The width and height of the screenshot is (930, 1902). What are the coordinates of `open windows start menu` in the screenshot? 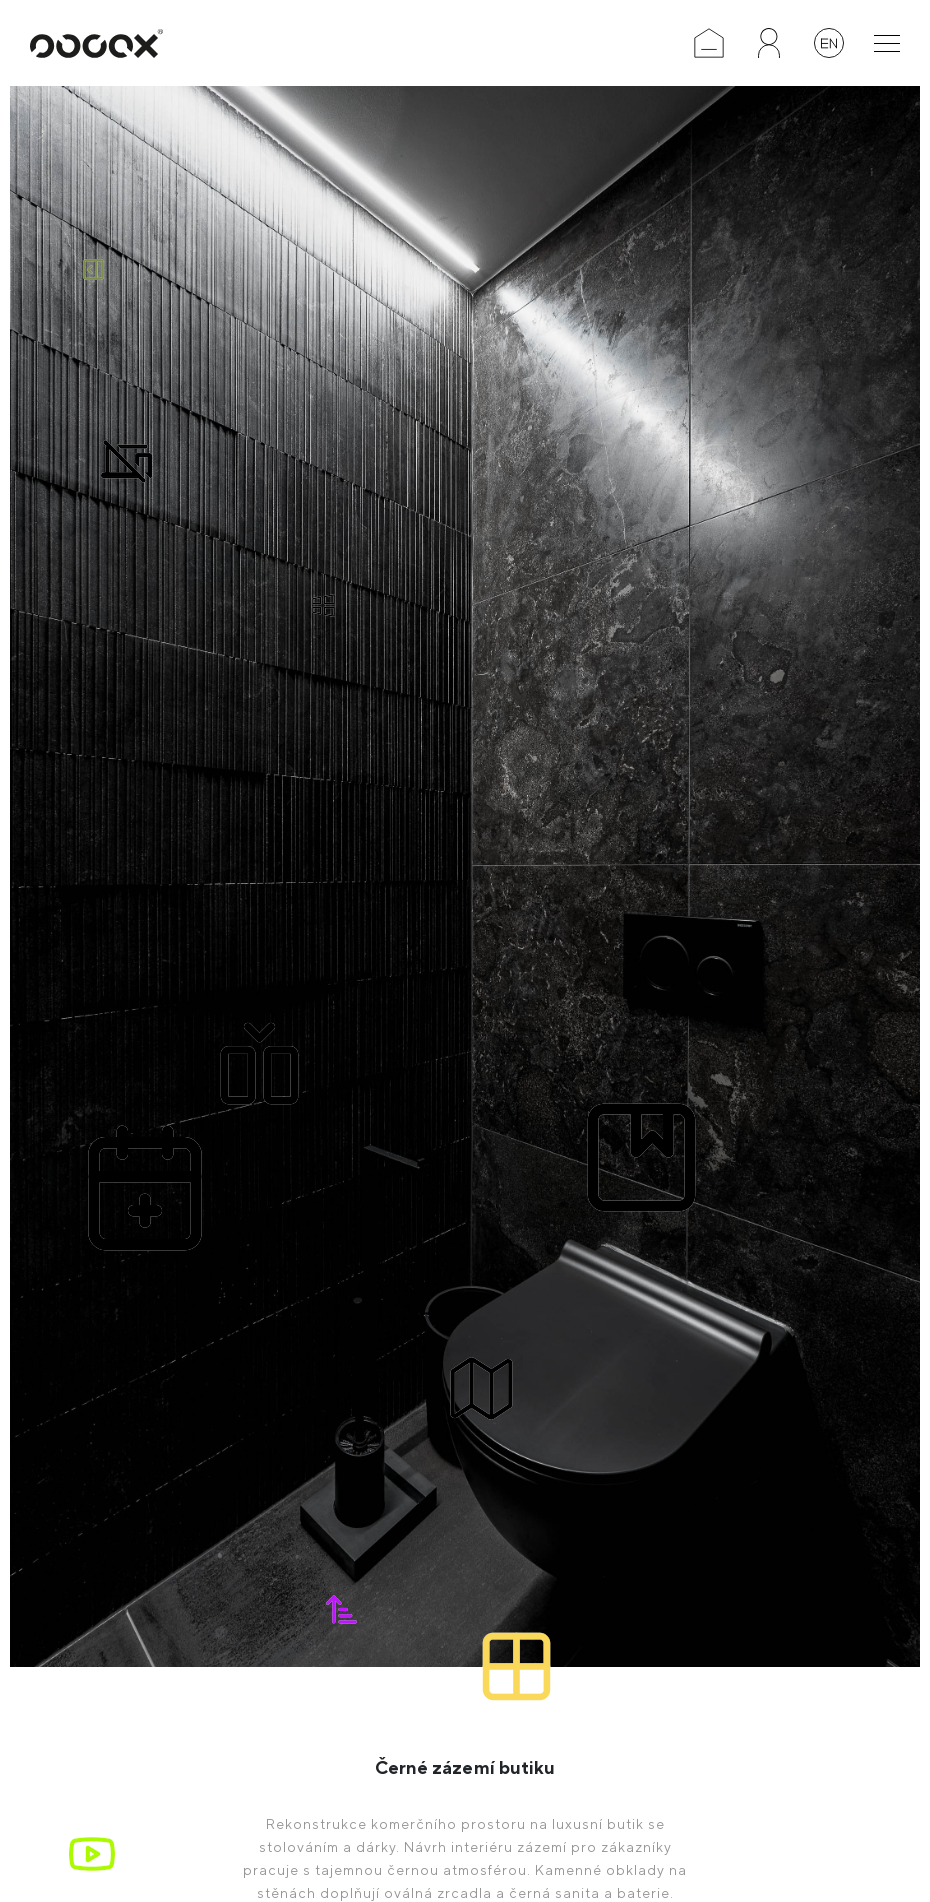 It's located at (324, 605).